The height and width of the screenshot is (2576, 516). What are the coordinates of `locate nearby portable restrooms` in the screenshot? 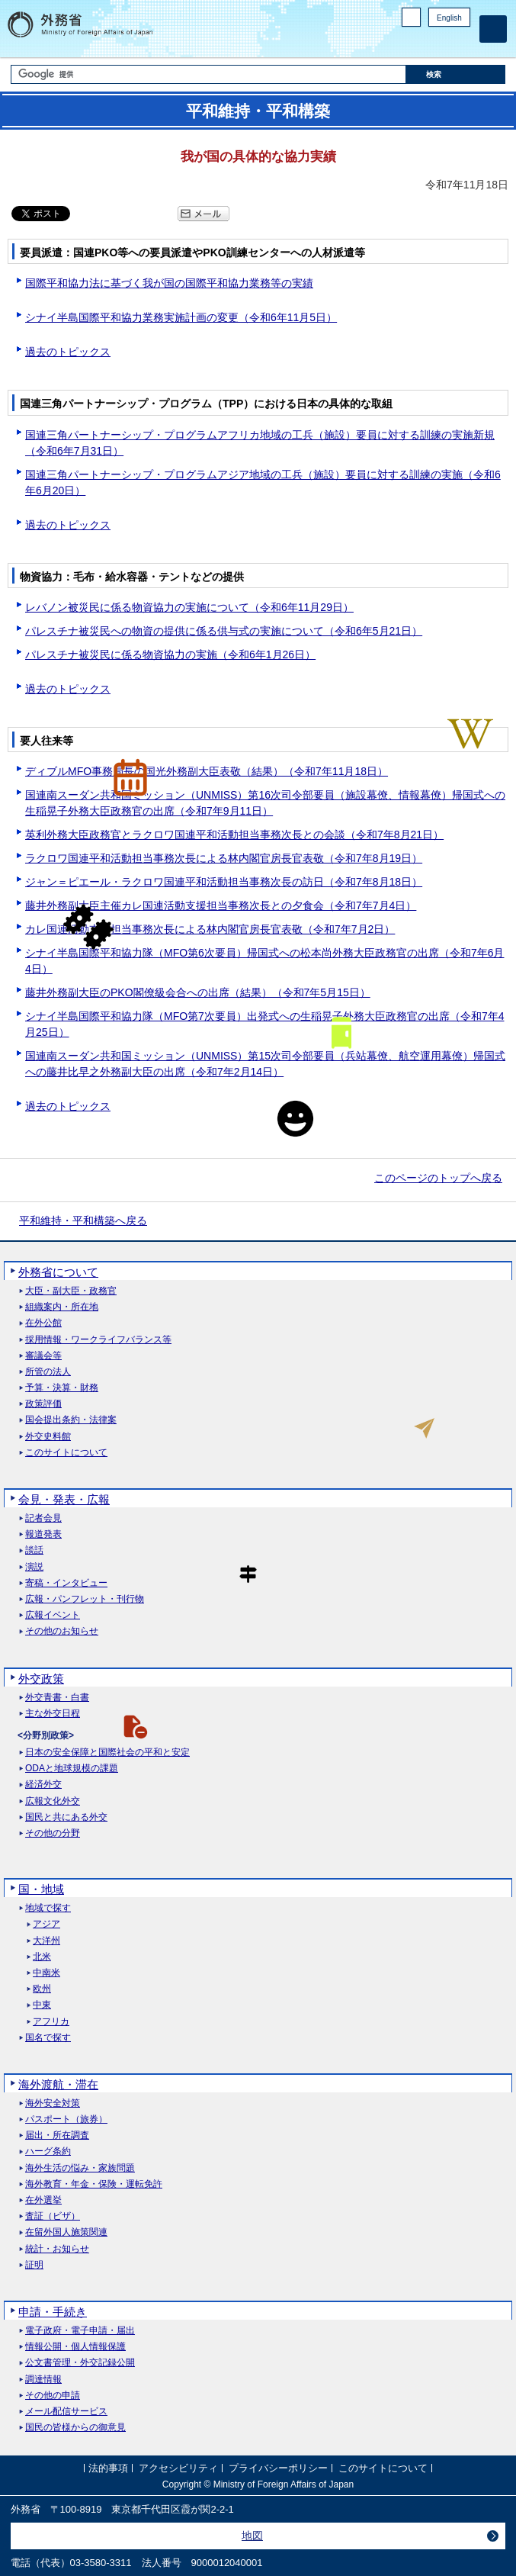 It's located at (341, 1033).